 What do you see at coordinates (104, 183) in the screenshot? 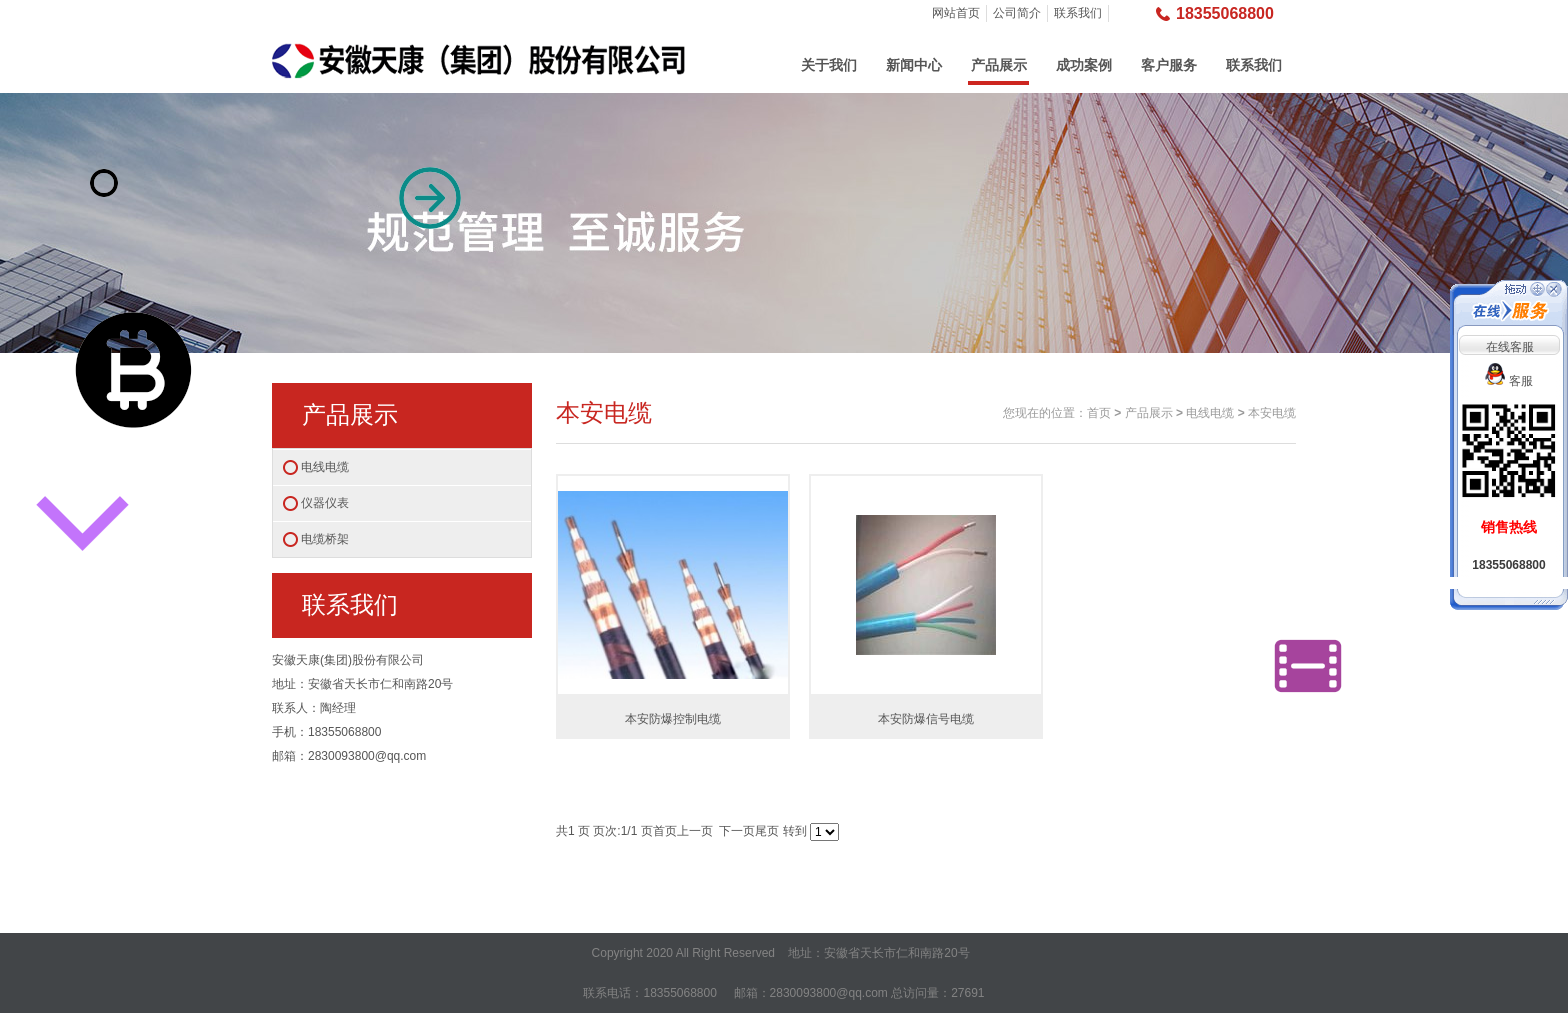
I see `indicates an unselected or inactive radio button option` at bounding box center [104, 183].